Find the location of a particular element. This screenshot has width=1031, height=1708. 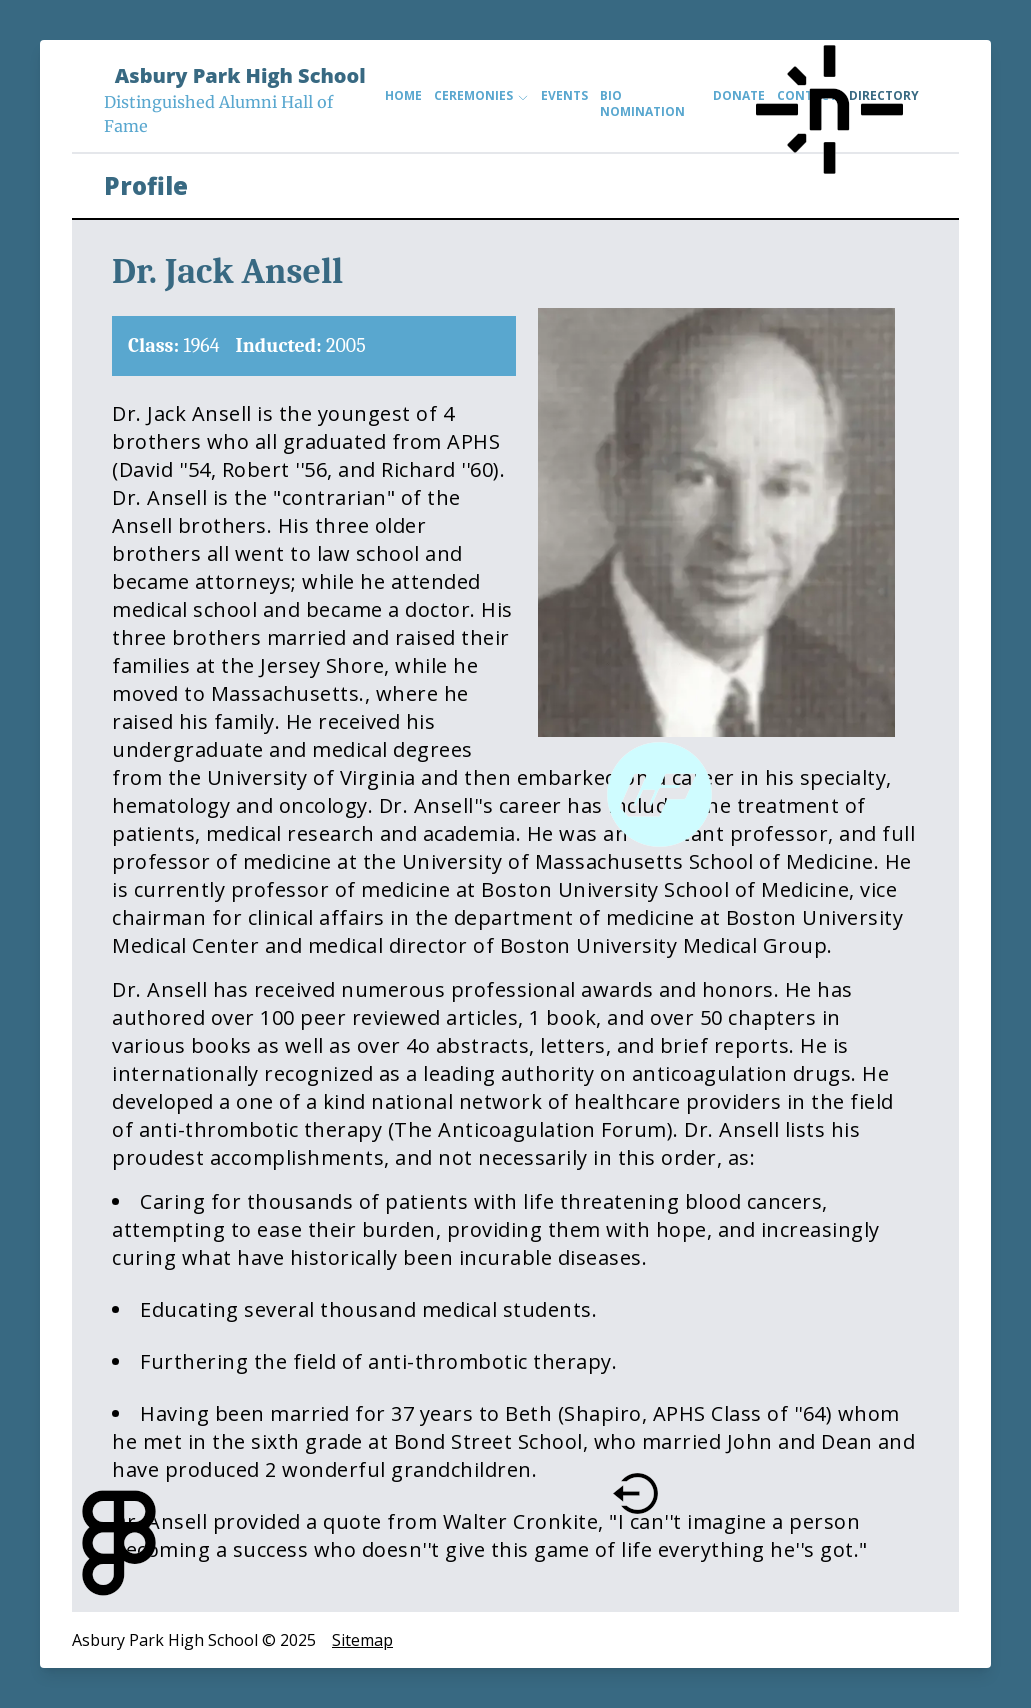

log out of your account is located at coordinates (637, 1493).